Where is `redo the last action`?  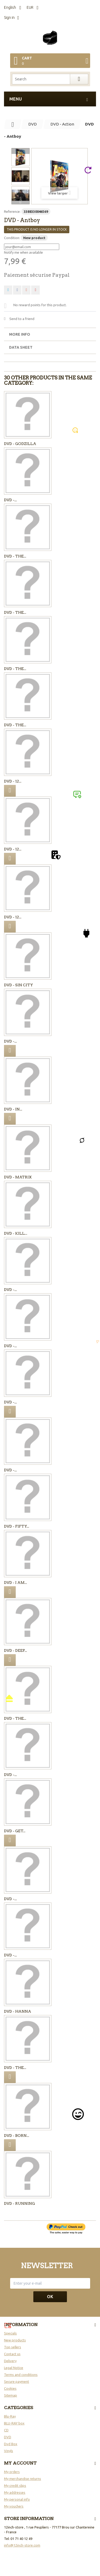
redo the last action is located at coordinates (88, 170).